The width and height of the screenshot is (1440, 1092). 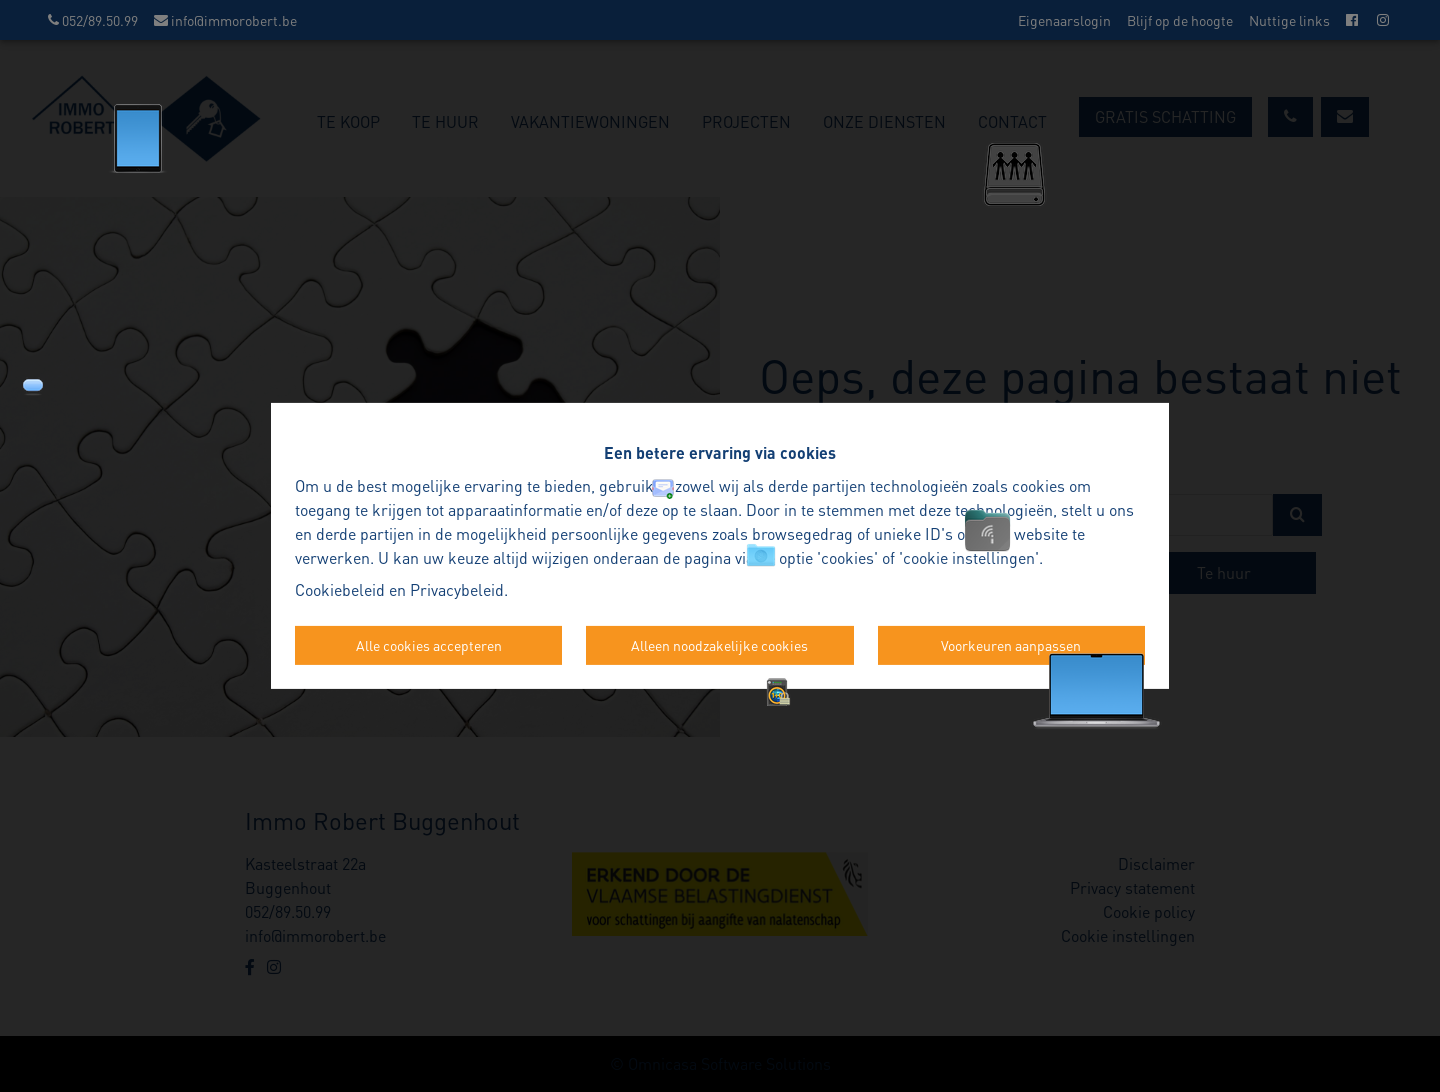 What do you see at coordinates (761, 555) in the screenshot?
I see `open server applications folder` at bounding box center [761, 555].